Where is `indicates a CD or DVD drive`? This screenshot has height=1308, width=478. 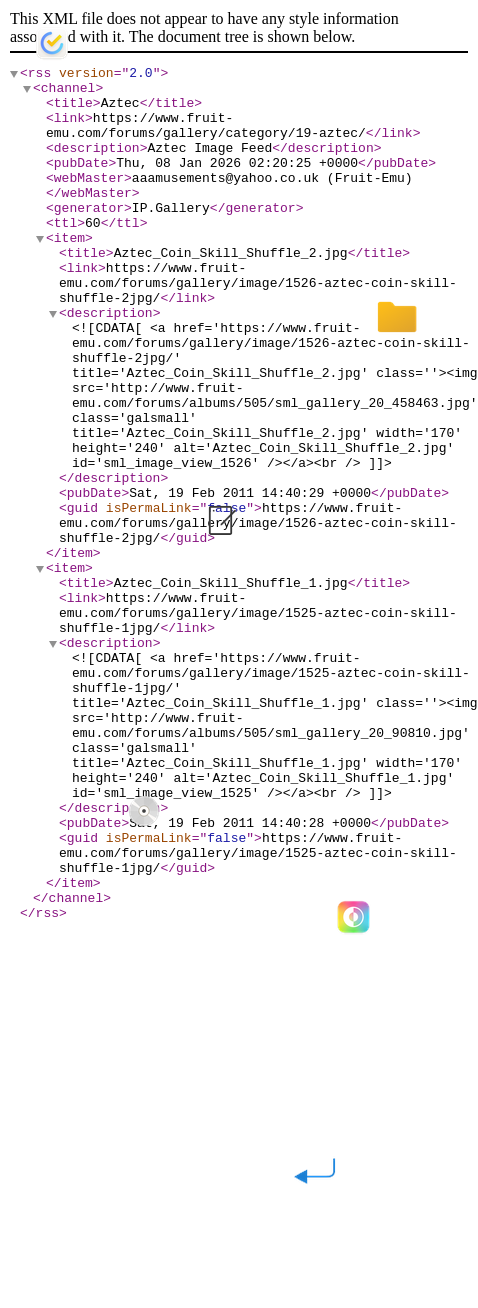
indicates a CD or DVD drive is located at coordinates (144, 811).